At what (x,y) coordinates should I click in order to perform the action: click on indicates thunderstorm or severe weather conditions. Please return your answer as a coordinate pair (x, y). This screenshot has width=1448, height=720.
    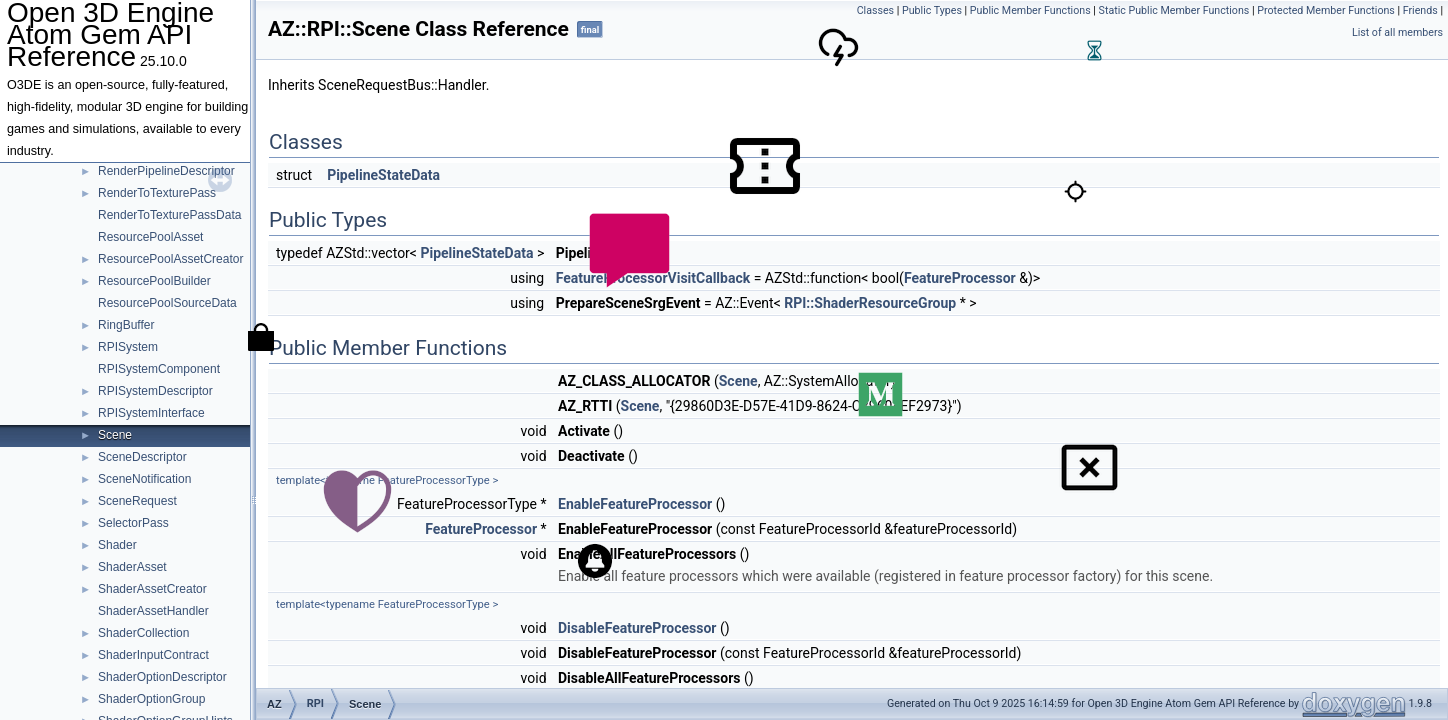
    Looking at the image, I should click on (838, 46).